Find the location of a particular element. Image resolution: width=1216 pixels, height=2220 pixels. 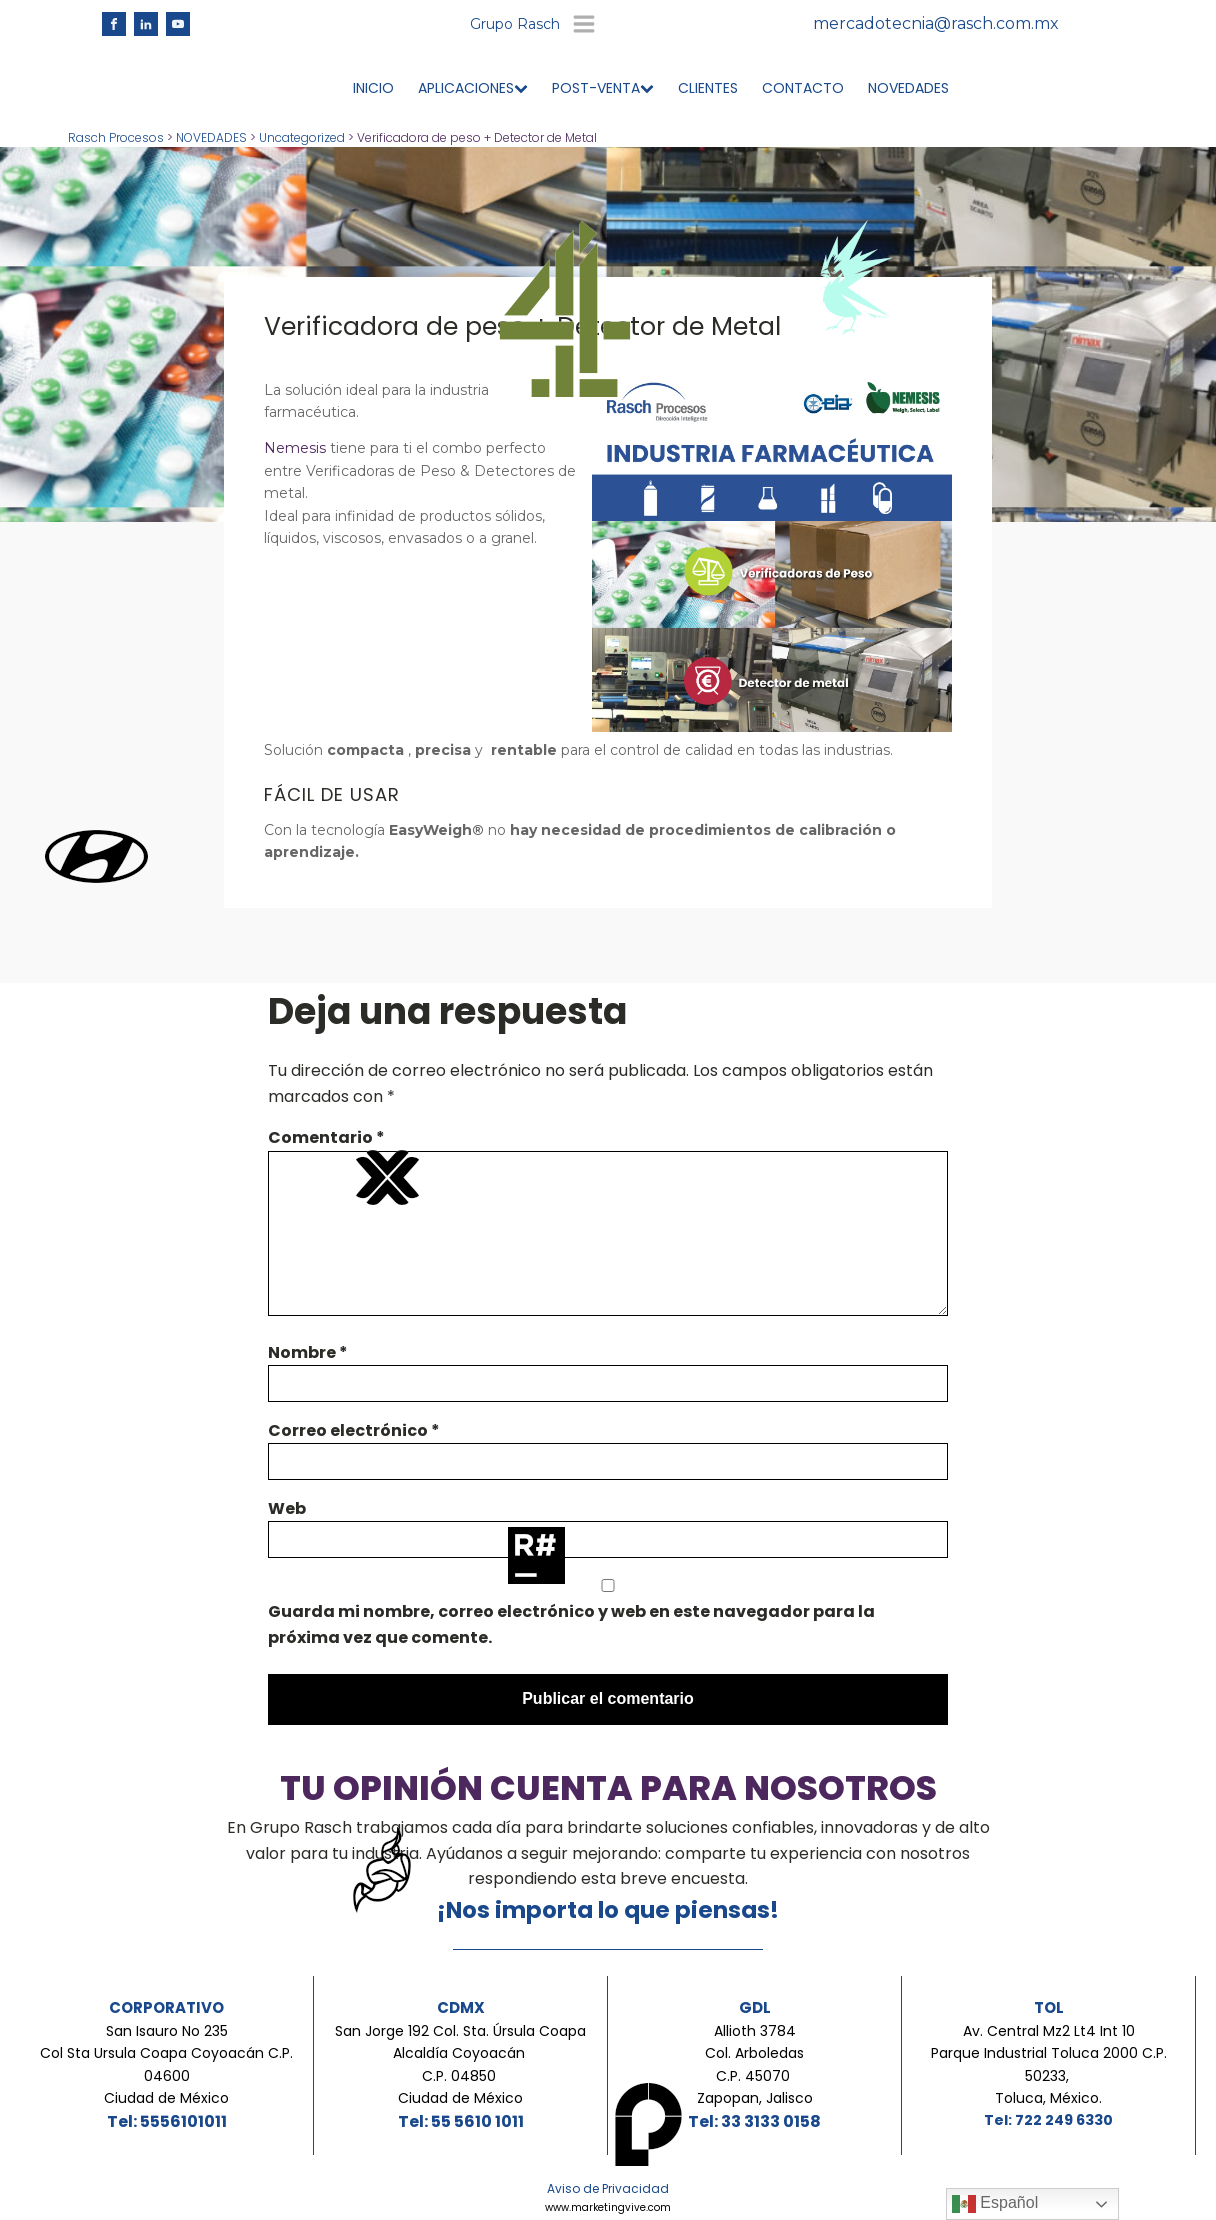

Channel 4 logo is located at coordinates (565, 309).